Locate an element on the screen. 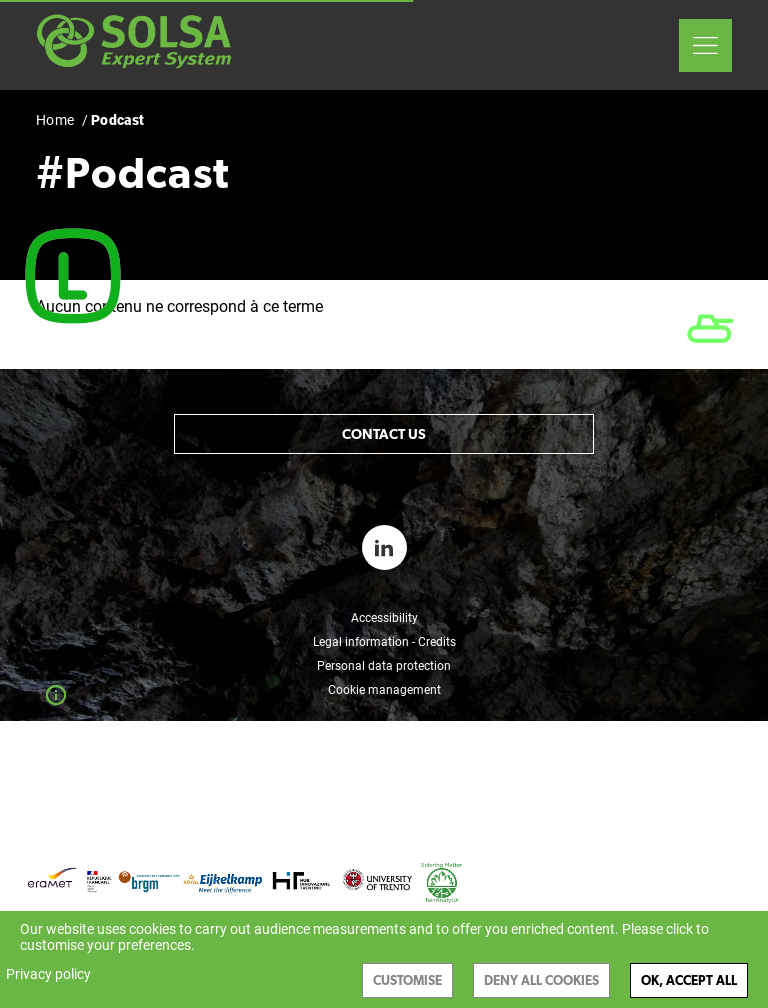  military or defense-related feature is located at coordinates (711, 327).